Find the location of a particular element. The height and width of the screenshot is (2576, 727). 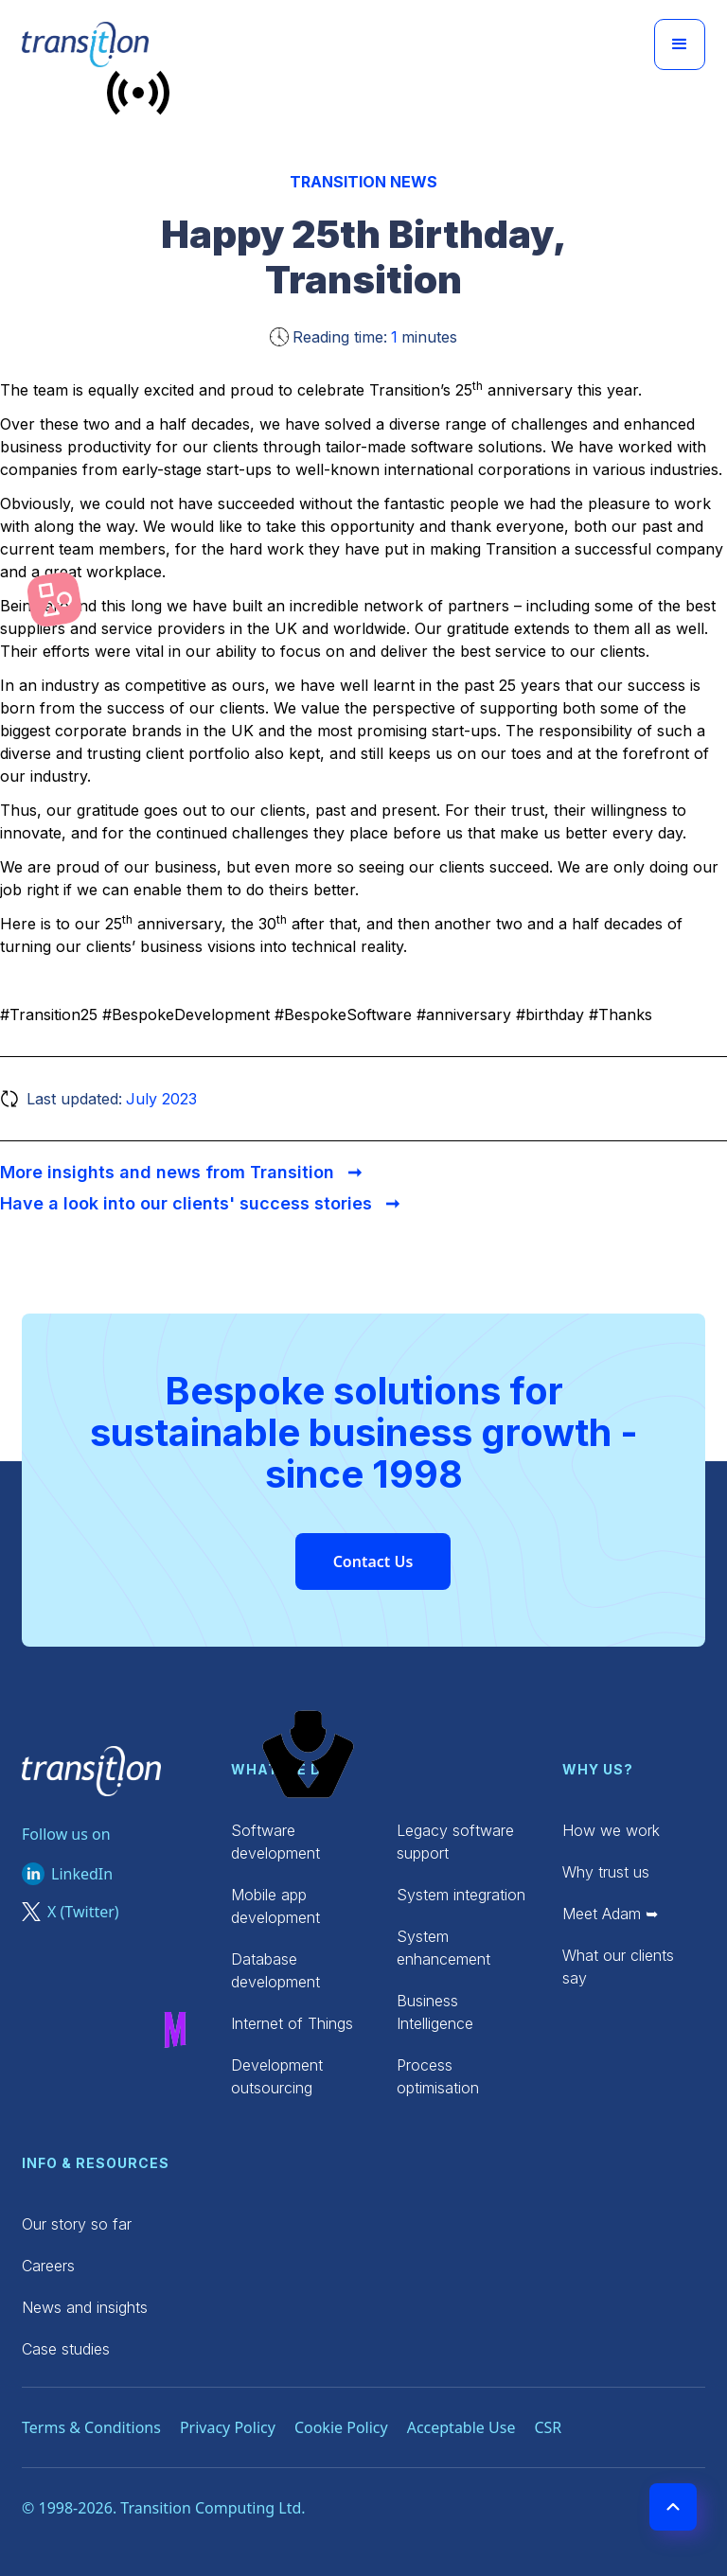

open The Mighty app or website is located at coordinates (175, 2030).